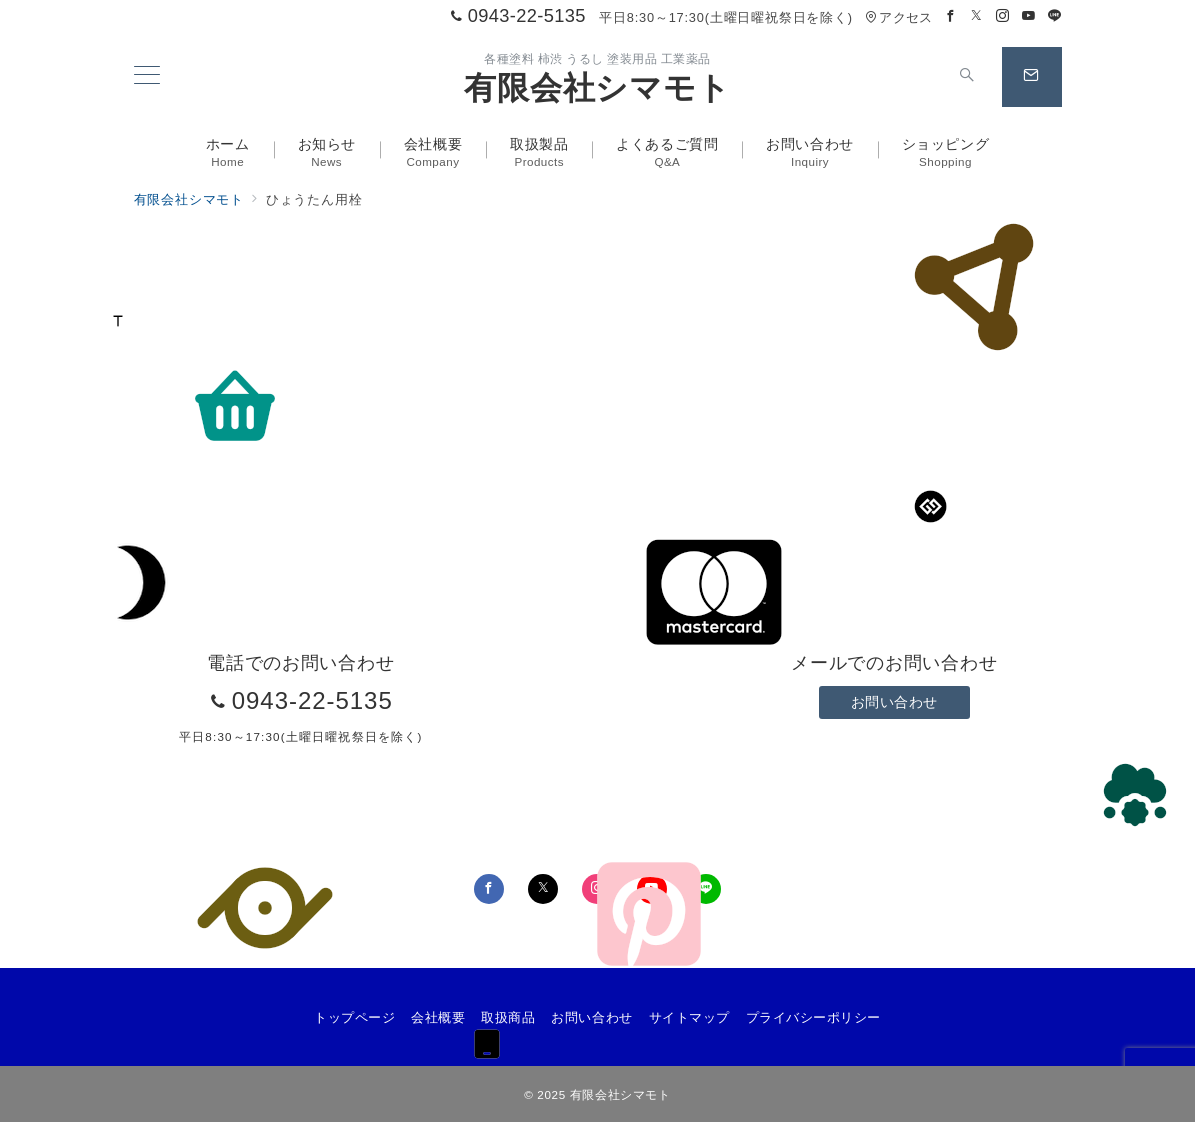  What do you see at coordinates (930, 506) in the screenshot?
I see `GG.deals logo` at bounding box center [930, 506].